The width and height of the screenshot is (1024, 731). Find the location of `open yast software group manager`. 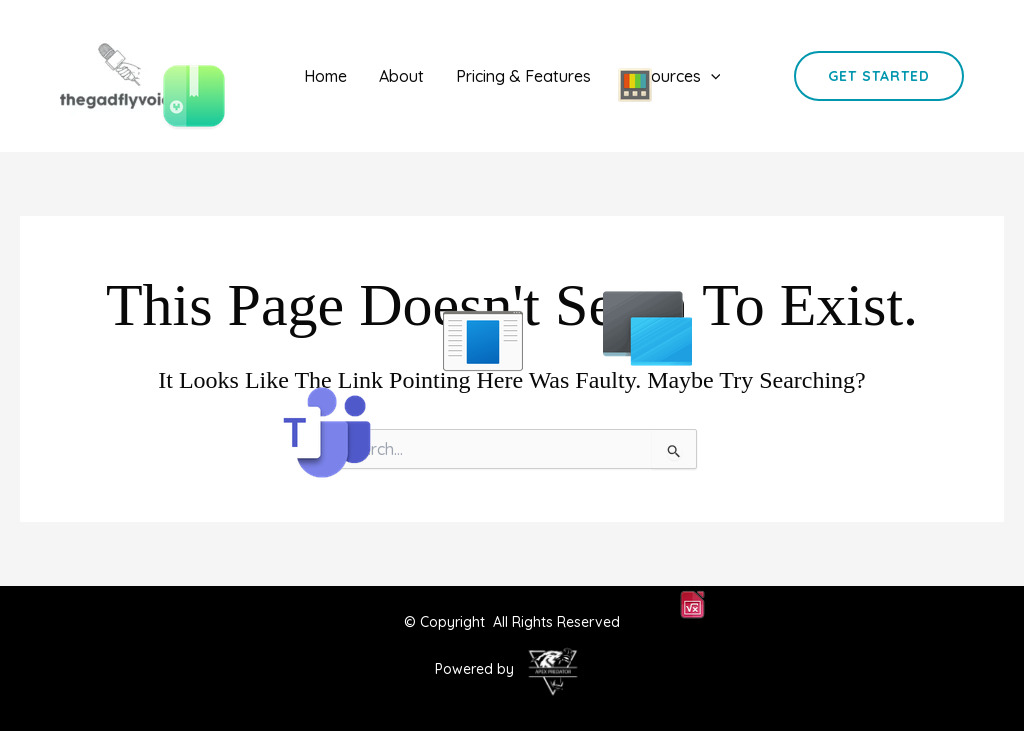

open yast software group manager is located at coordinates (194, 96).